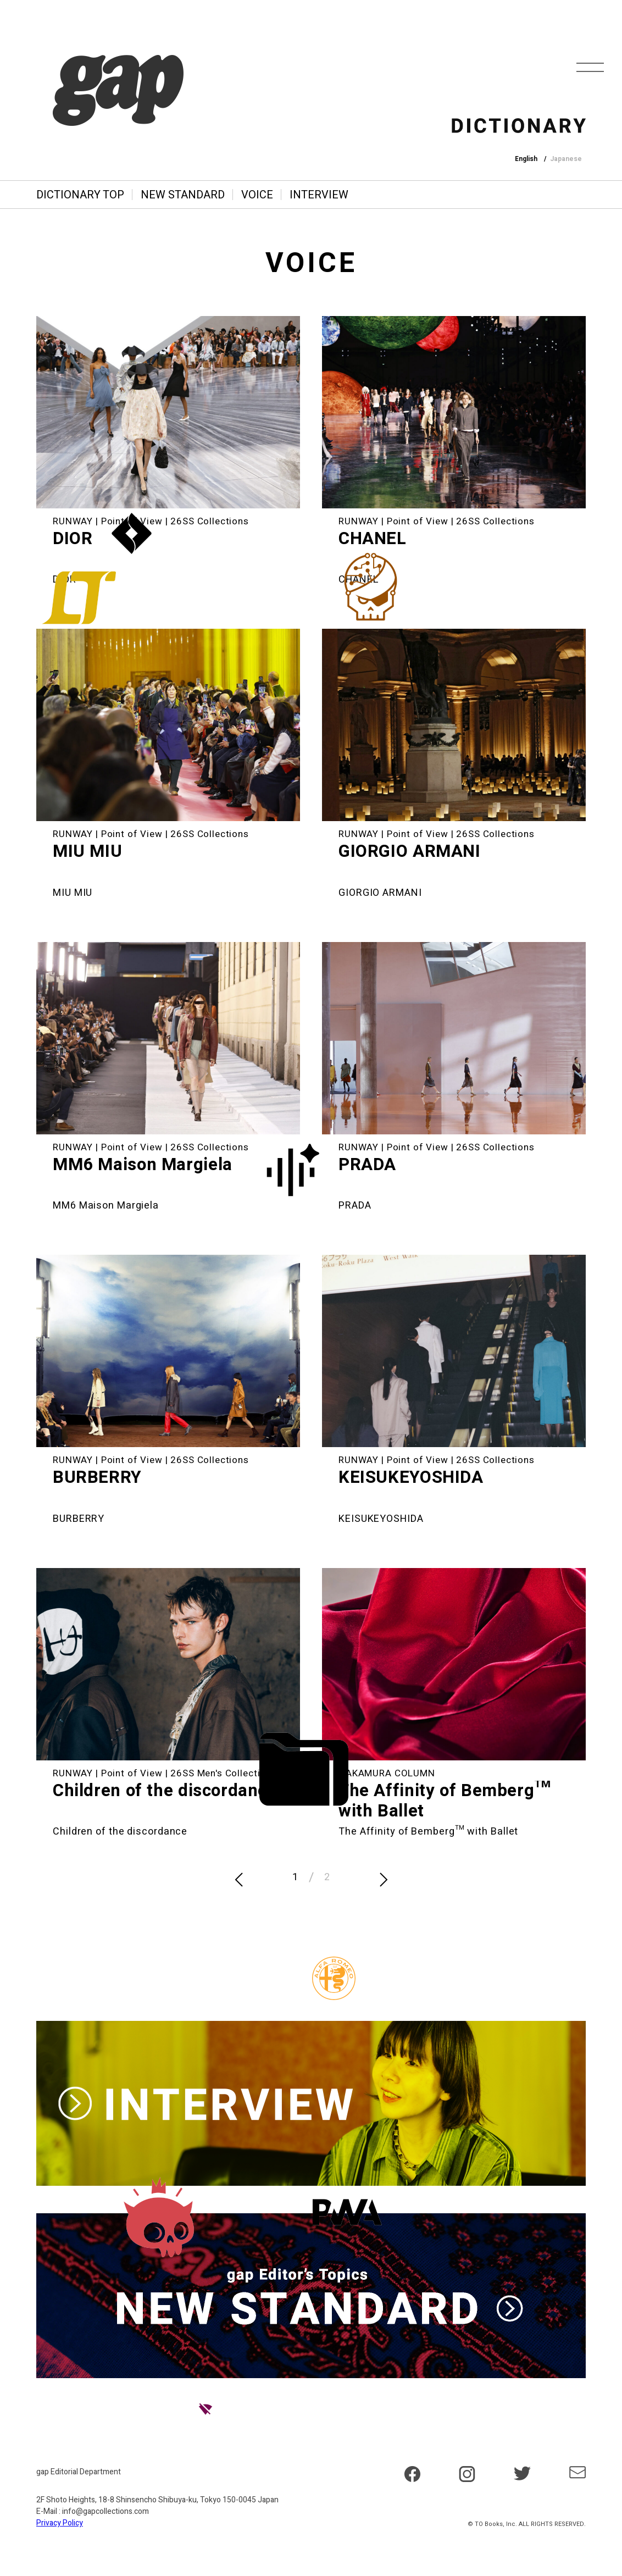 Image resolution: width=622 pixels, height=2576 pixels. Describe the element at coordinates (291, 1172) in the screenshot. I see `activate AI voice assistant` at that location.